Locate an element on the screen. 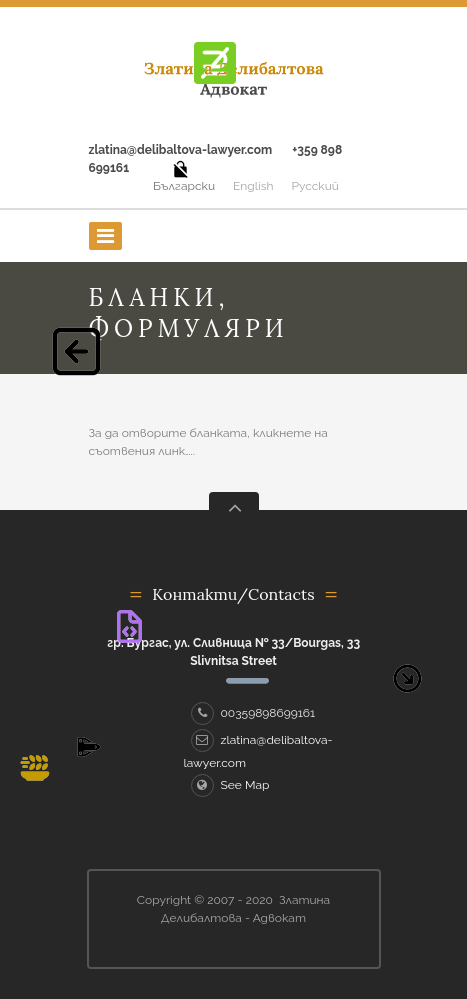 The image size is (467, 999). go back to the previous screen is located at coordinates (76, 351).